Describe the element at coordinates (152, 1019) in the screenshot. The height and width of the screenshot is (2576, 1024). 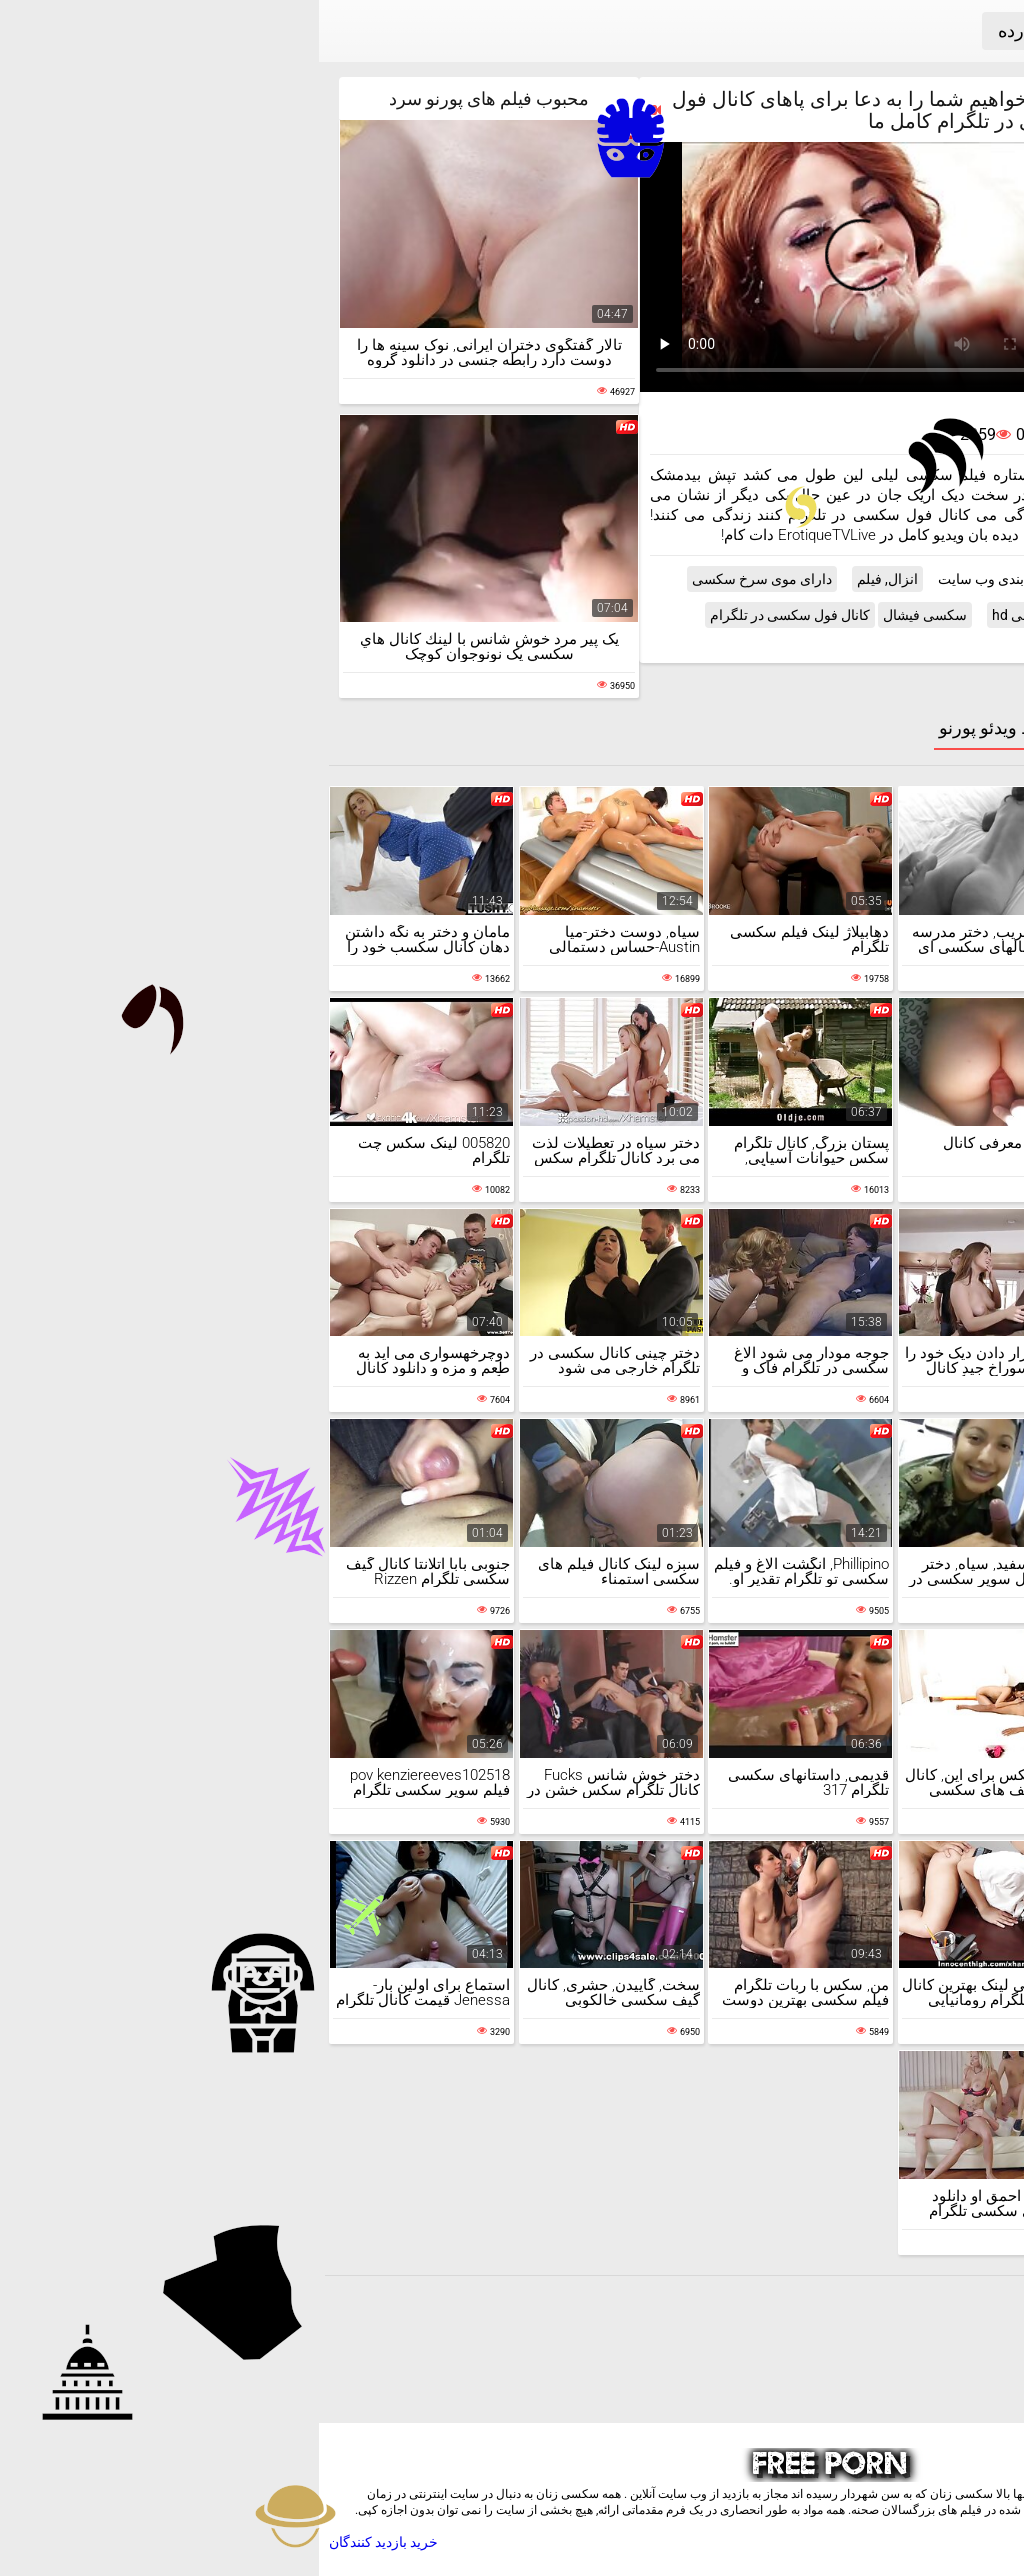
I see `indicates a claw attack or grab ability in a game` at that location.